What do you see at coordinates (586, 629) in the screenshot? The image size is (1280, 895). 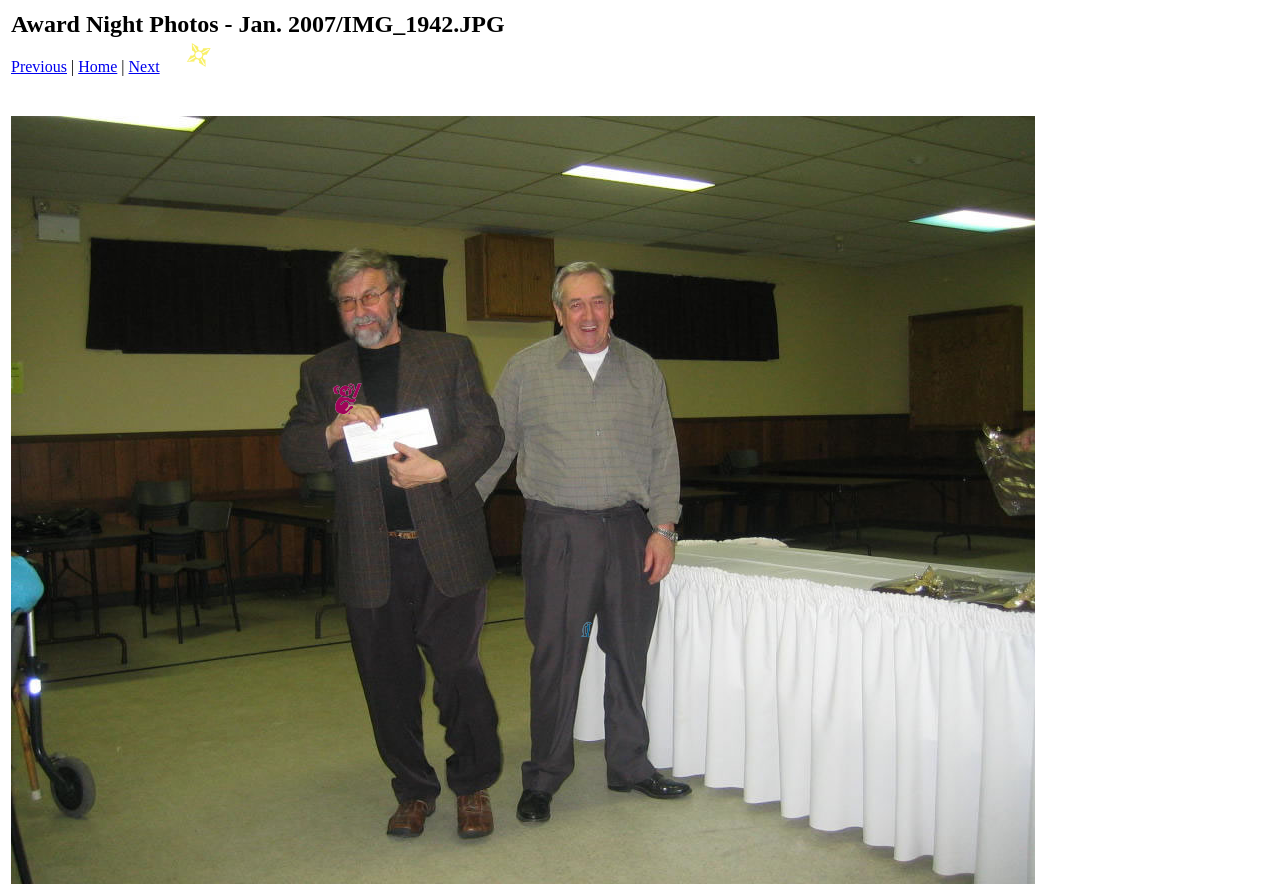 I see `penguin character or mascot icon` at bounding box center [586, 629].